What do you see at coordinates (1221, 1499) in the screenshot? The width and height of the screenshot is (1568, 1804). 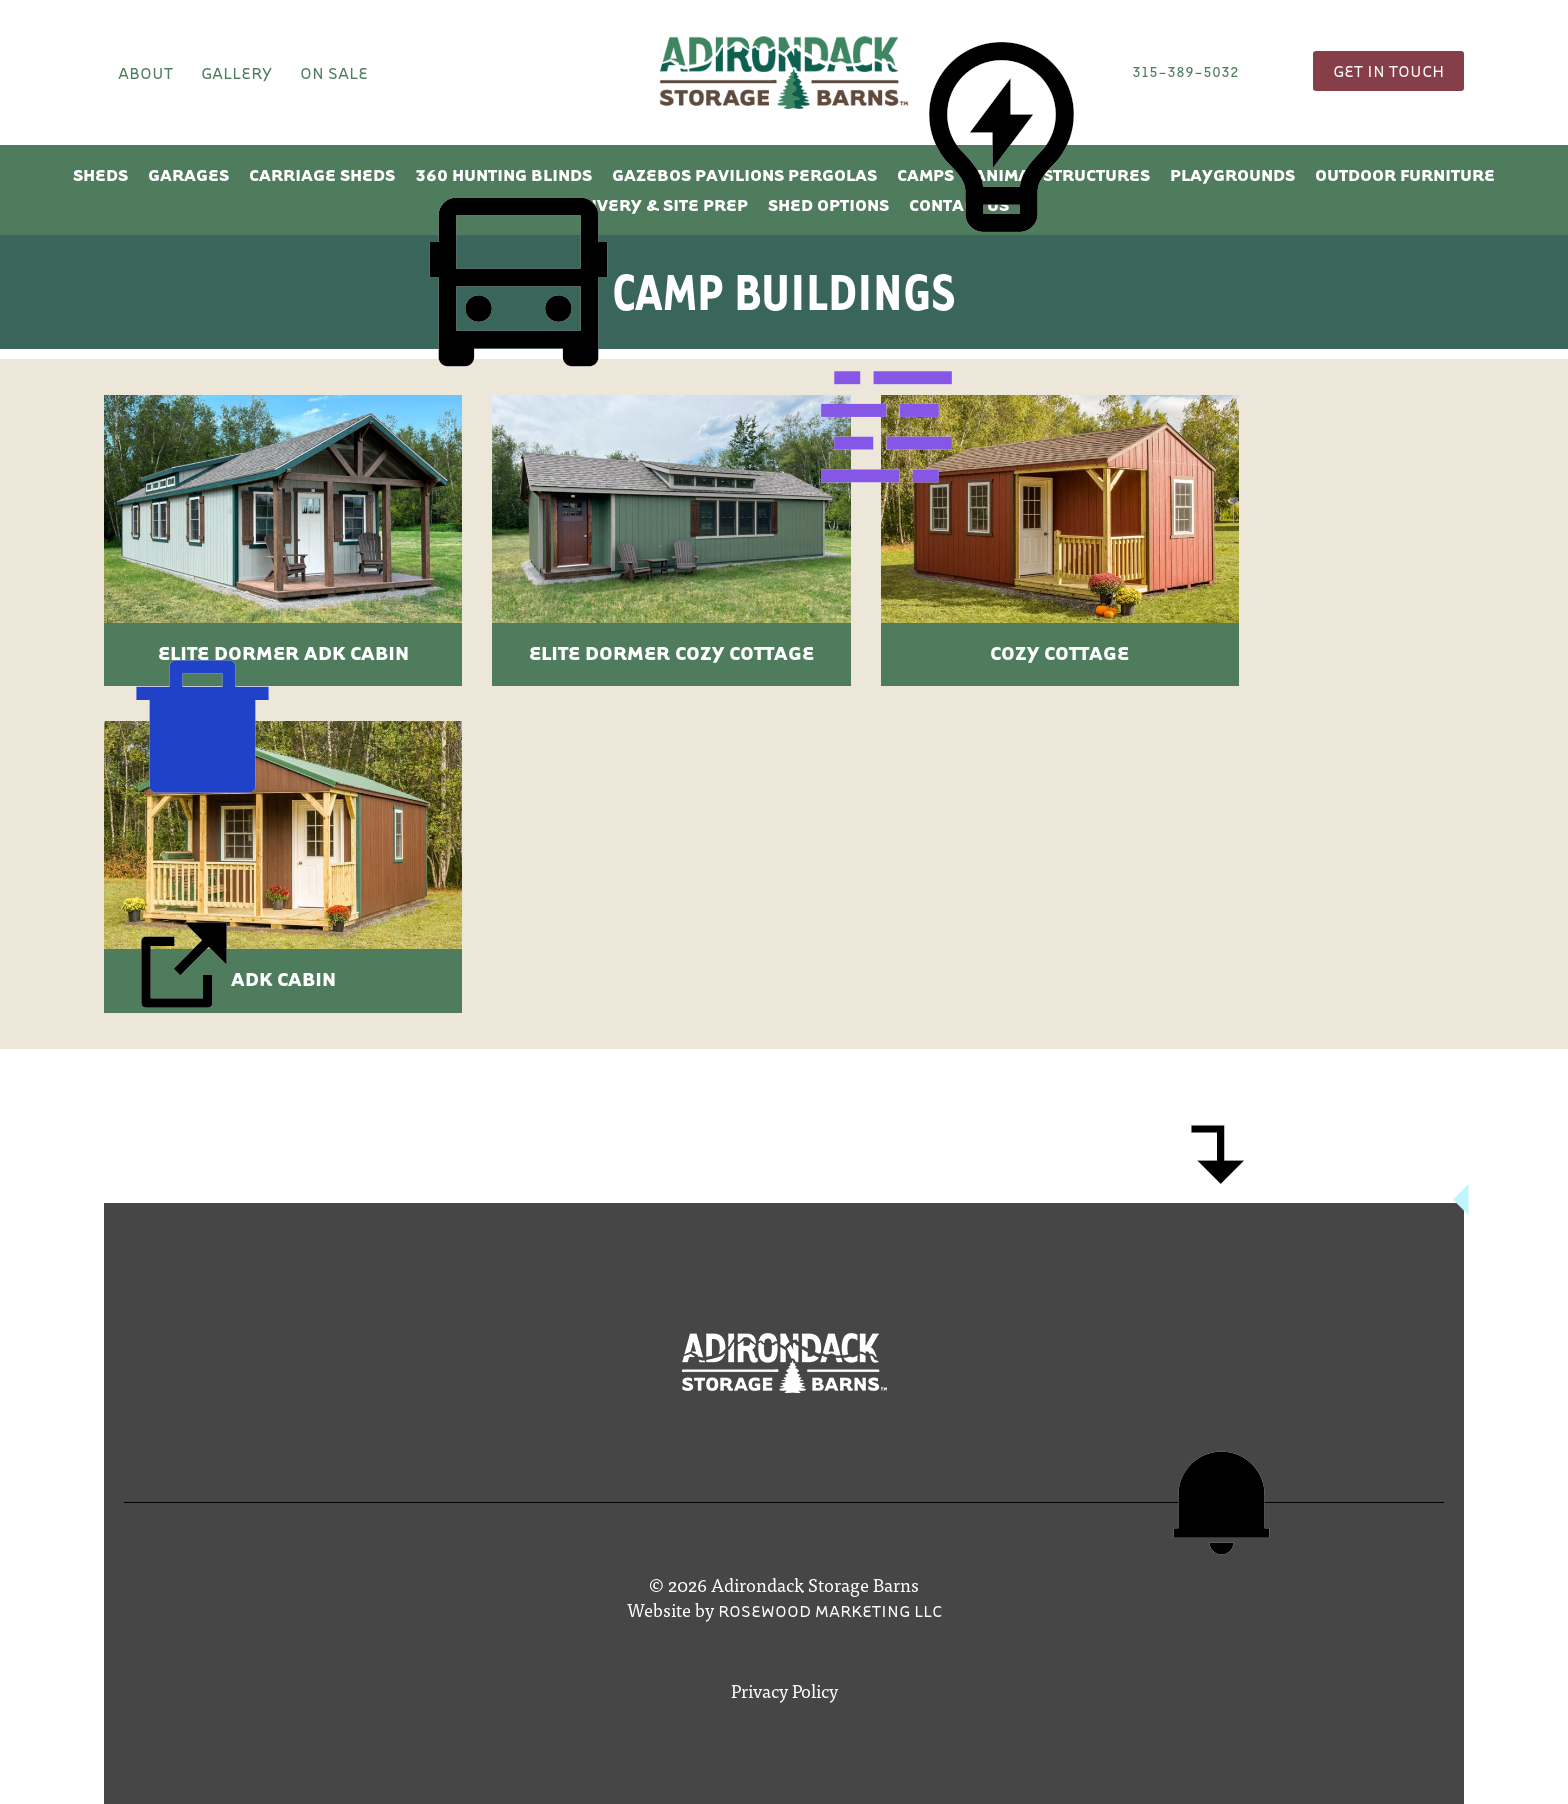 I see `view your notifications` at bounding box center [1221, 1499].